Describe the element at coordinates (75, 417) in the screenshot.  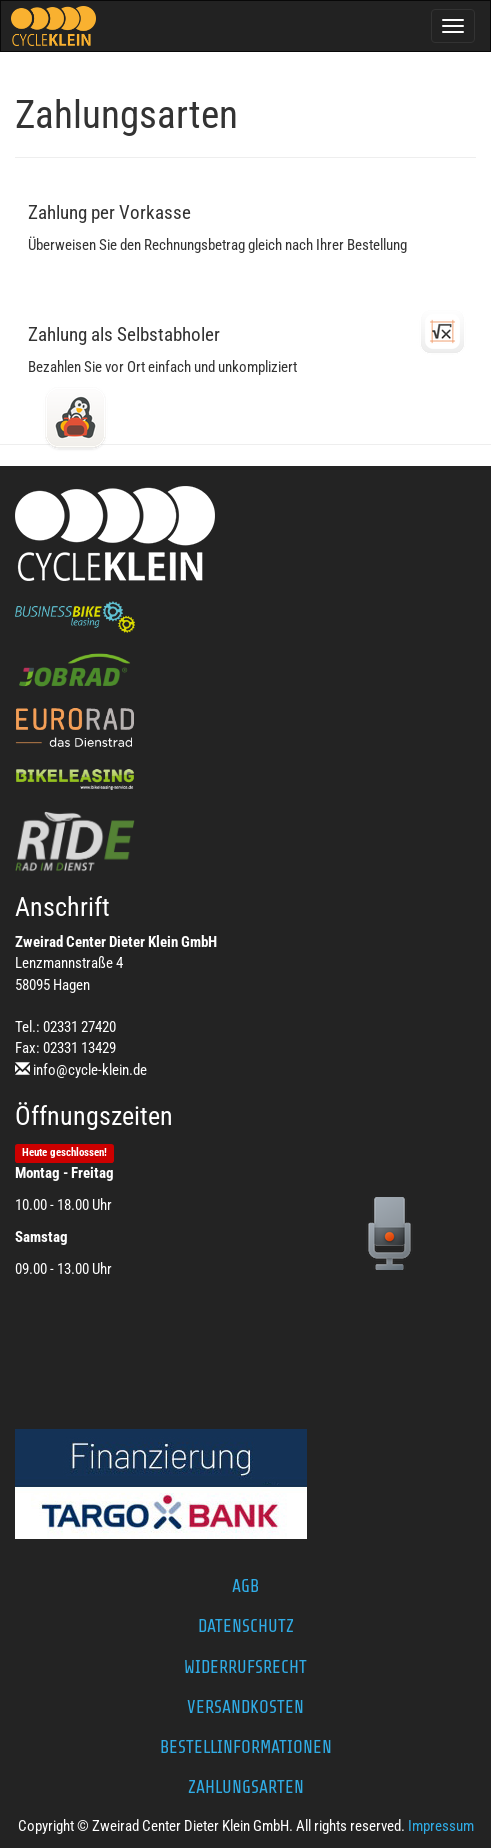
I see `launch supertuxkart racing game` at that location.